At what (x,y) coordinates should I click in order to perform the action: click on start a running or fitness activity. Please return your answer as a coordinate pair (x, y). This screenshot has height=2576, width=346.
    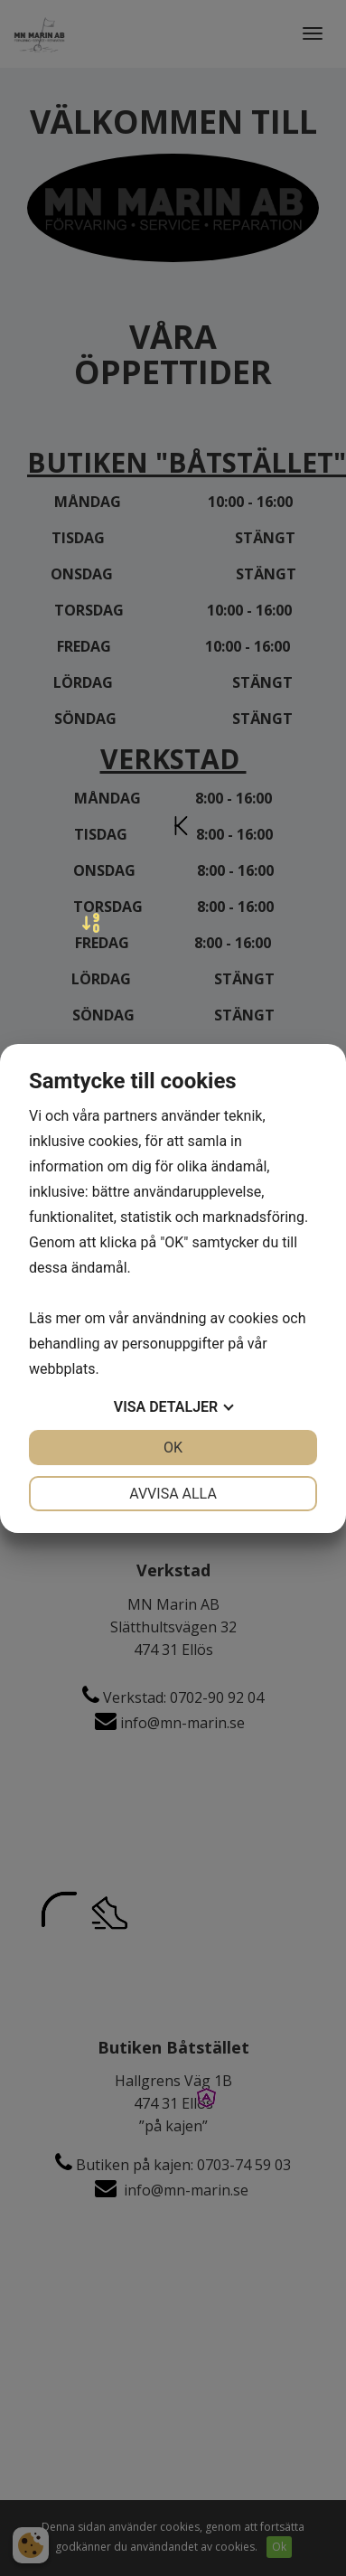
    Looking at the image, I should click on (108, 1914).